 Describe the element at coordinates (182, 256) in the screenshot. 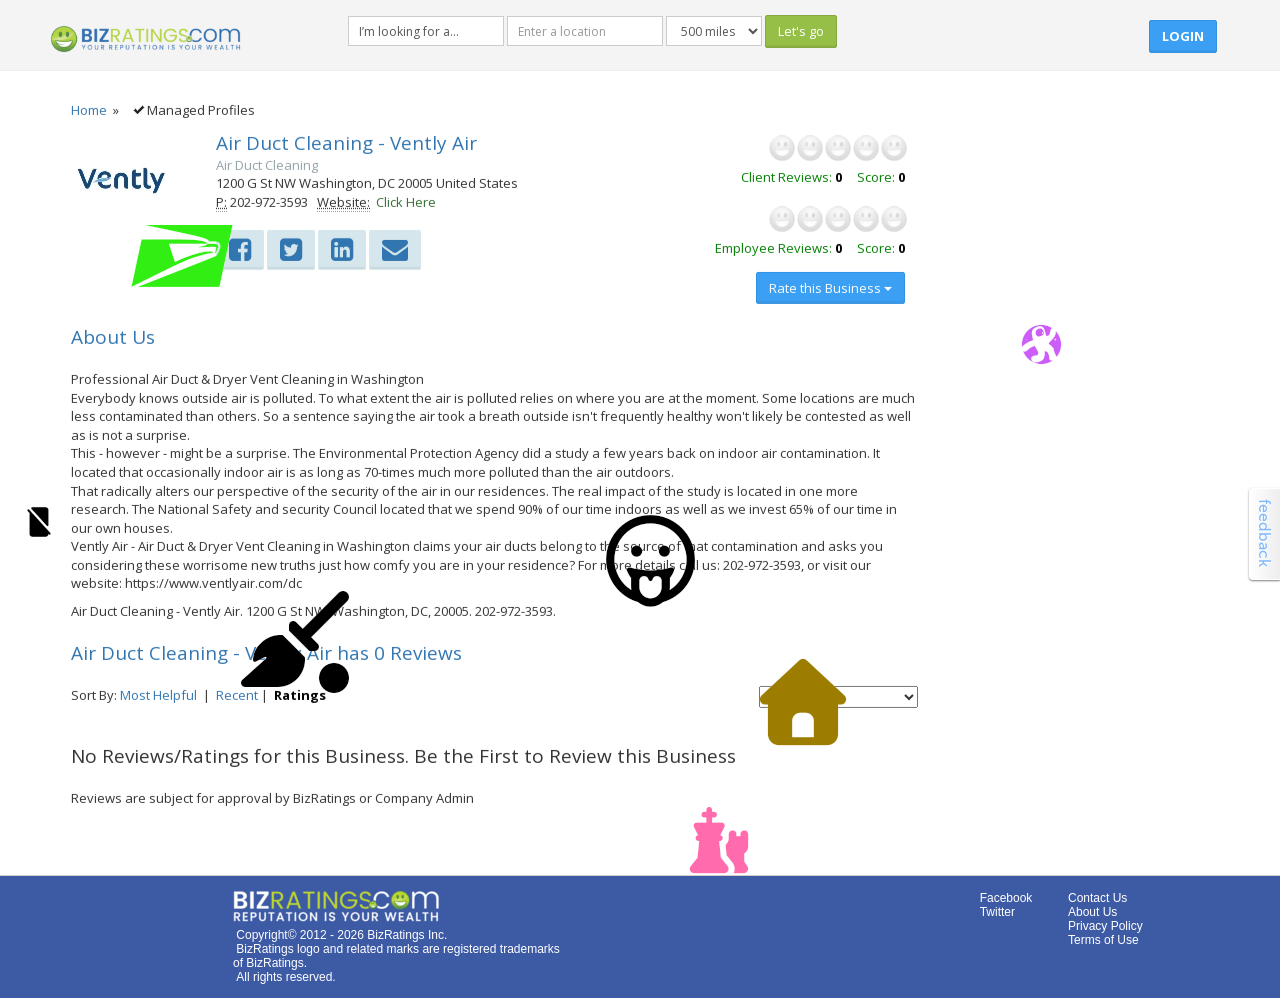

I see `united states postal service logo` at that location.